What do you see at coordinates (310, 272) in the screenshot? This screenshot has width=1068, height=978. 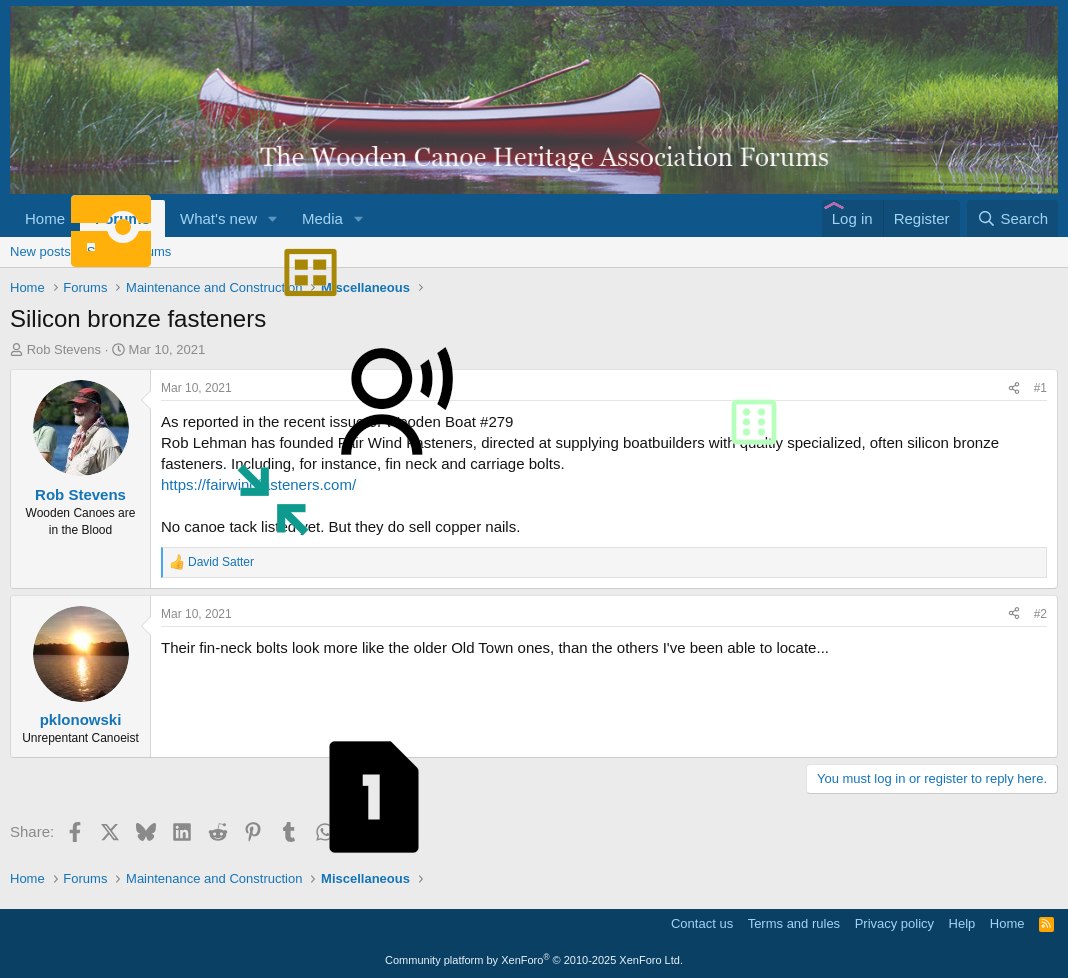 I see `switch to gallery view` at bounding box center [310, 272].